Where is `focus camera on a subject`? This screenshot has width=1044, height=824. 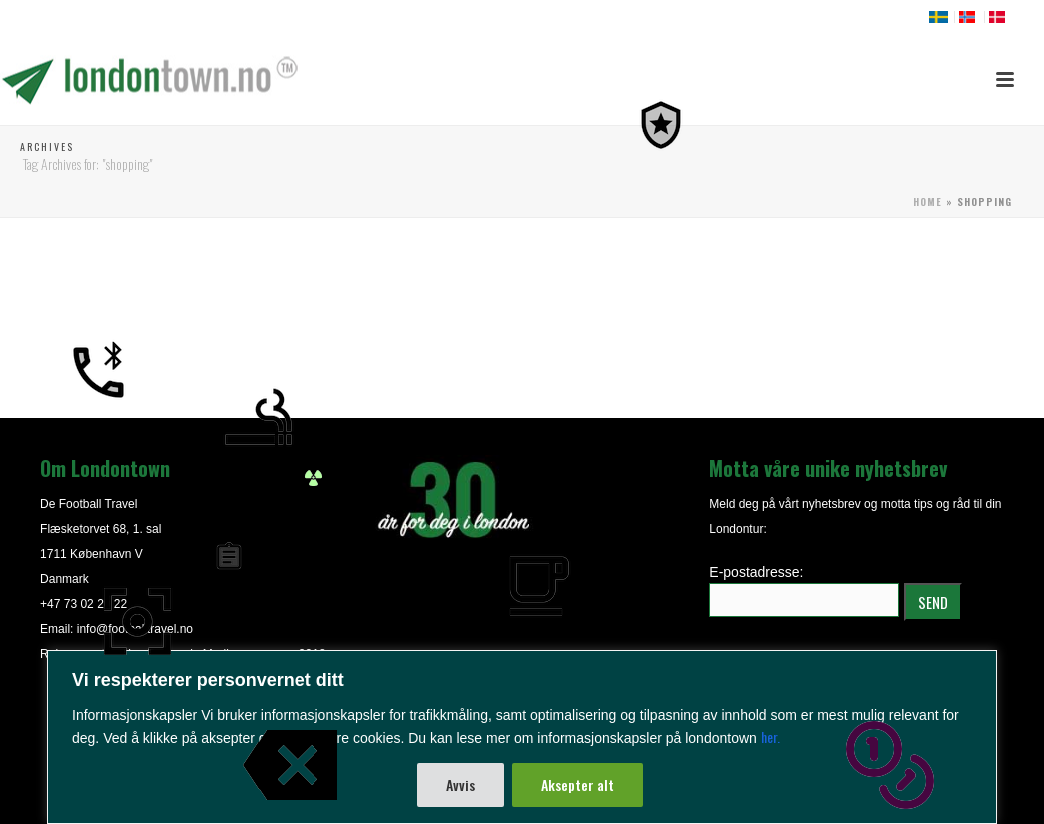
focus camera on a subject is located at coordinates (137, 621).